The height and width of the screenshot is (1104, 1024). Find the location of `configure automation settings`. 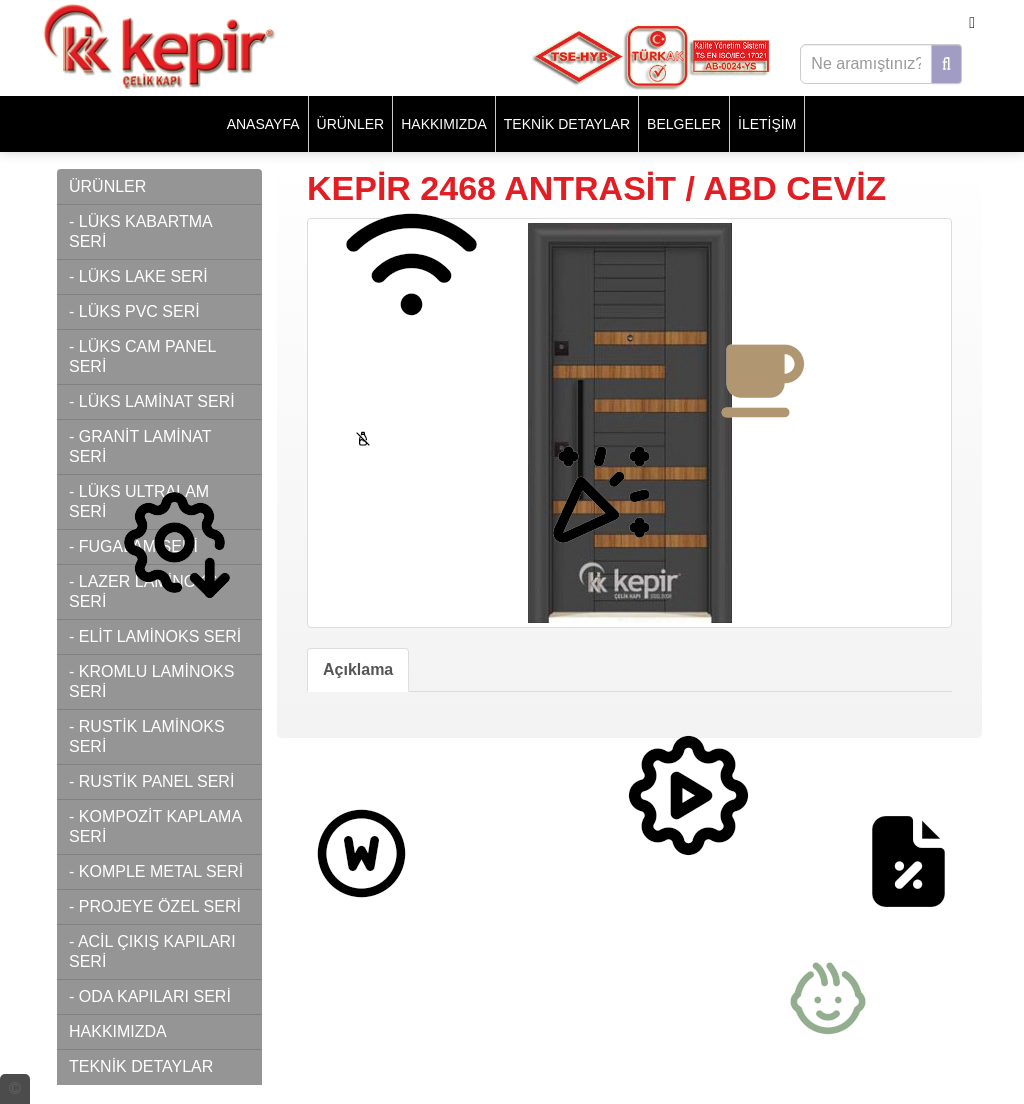

configure automation settings is located at coordinates (688, 795).